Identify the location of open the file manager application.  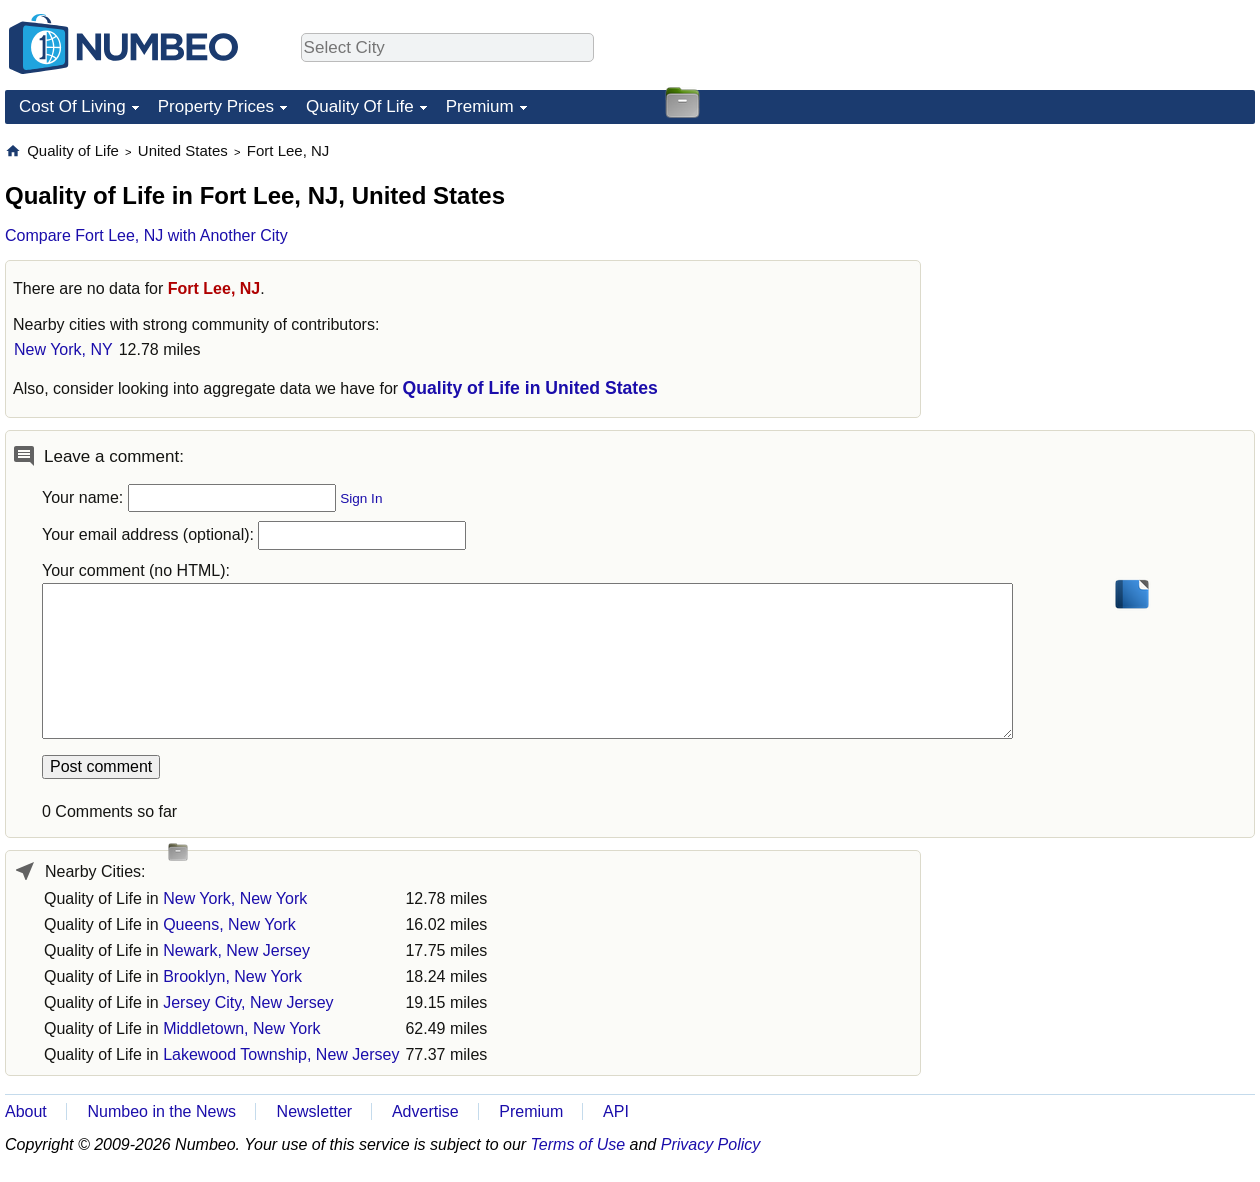
(178, 852).